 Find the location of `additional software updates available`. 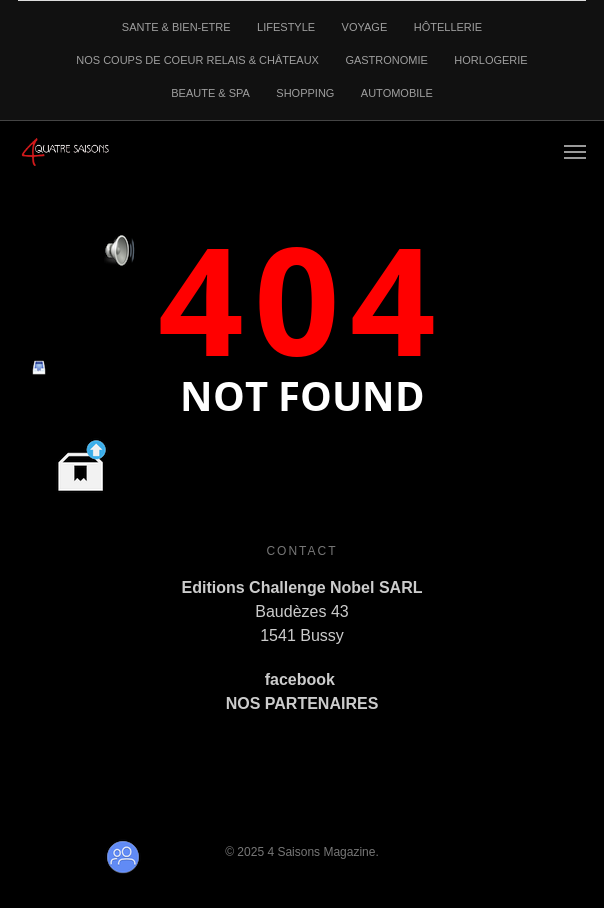

additional software updates available is located at coordinates (80, 465).